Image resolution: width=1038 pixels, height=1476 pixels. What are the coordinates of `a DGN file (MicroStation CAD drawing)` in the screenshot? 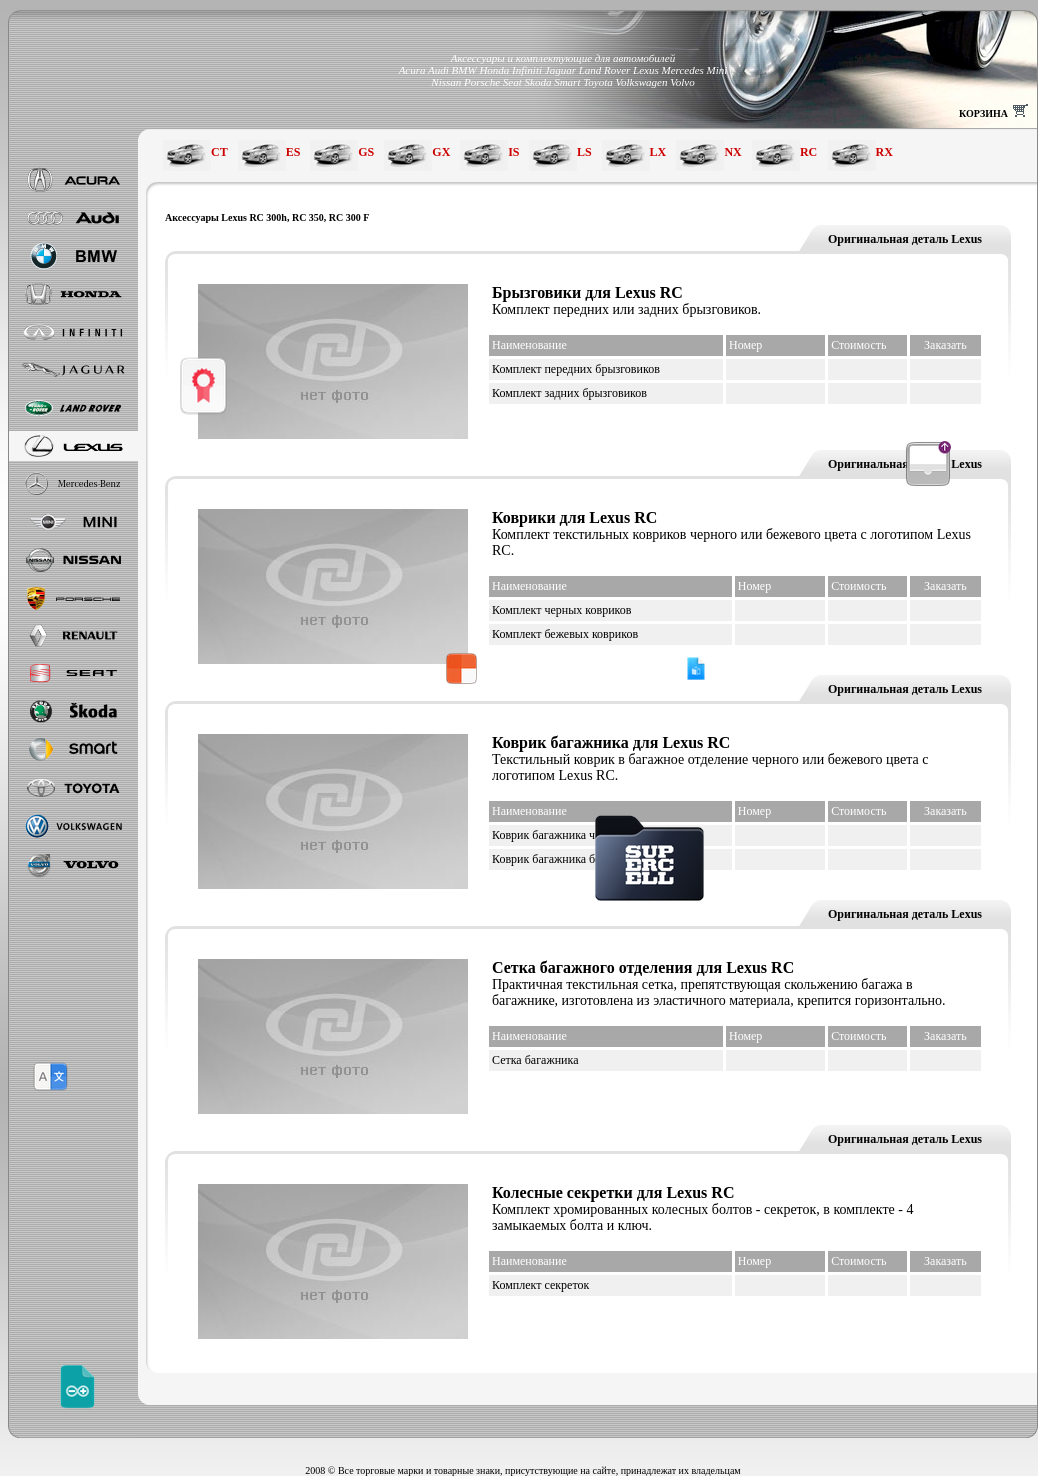 It's located at (696, 669).